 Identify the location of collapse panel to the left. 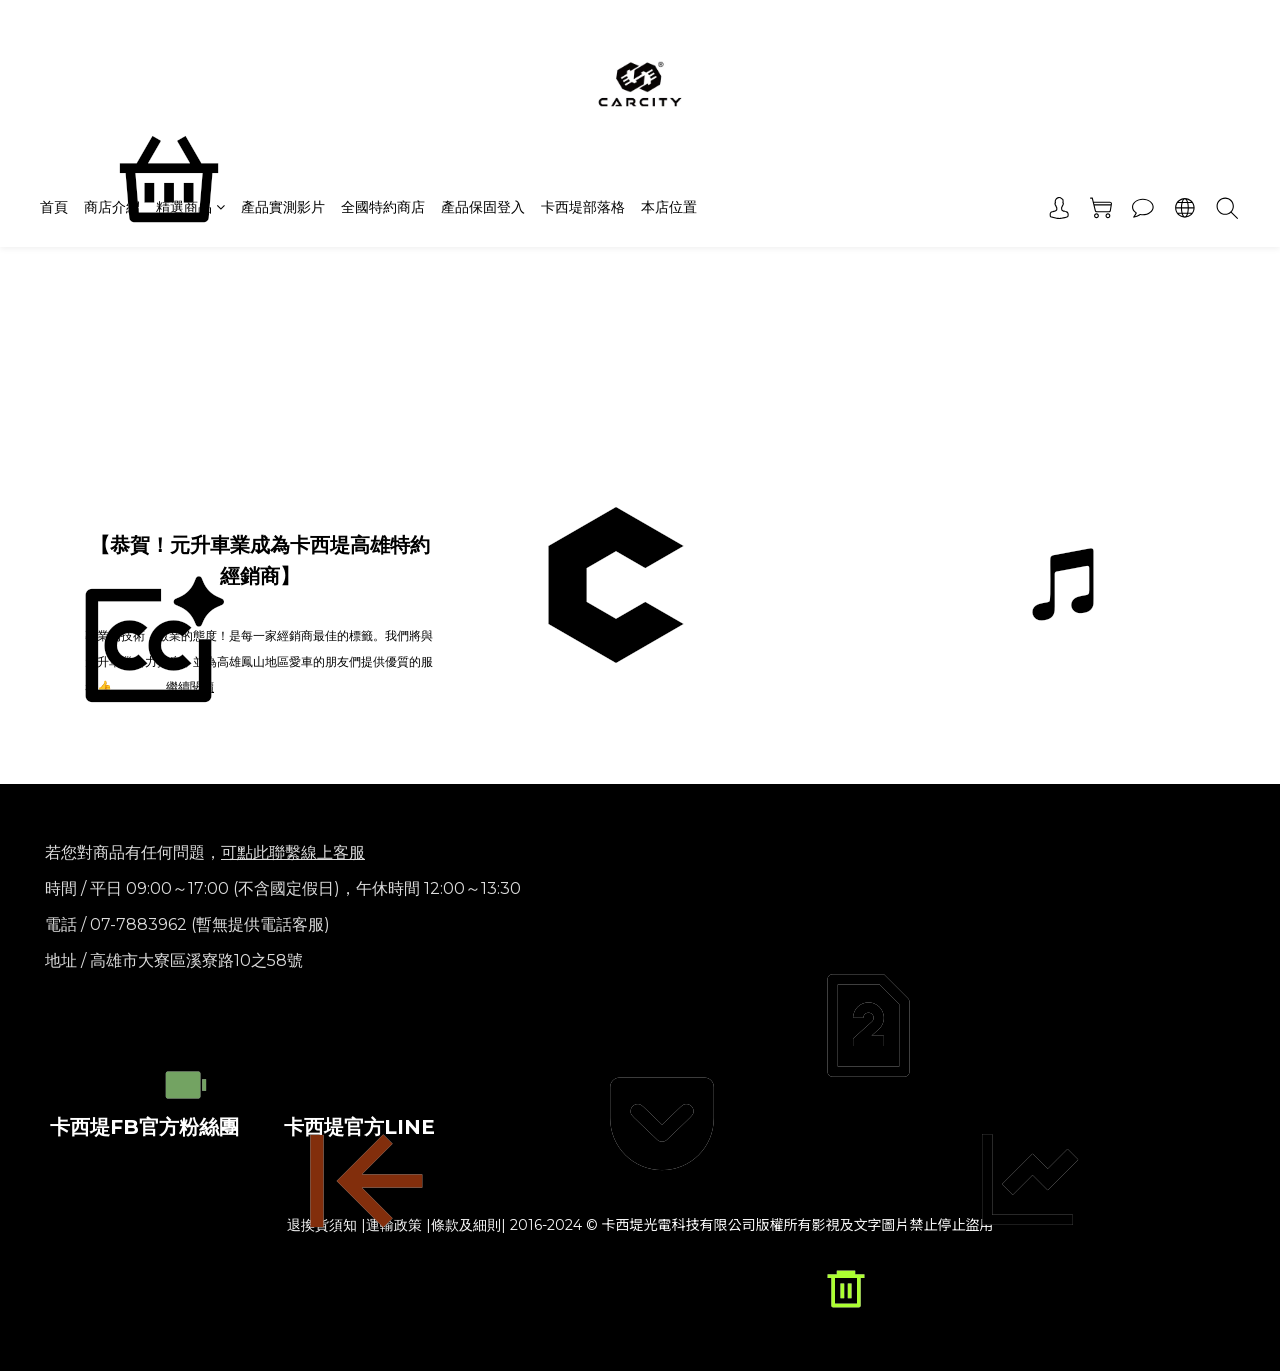
(363, 1181).